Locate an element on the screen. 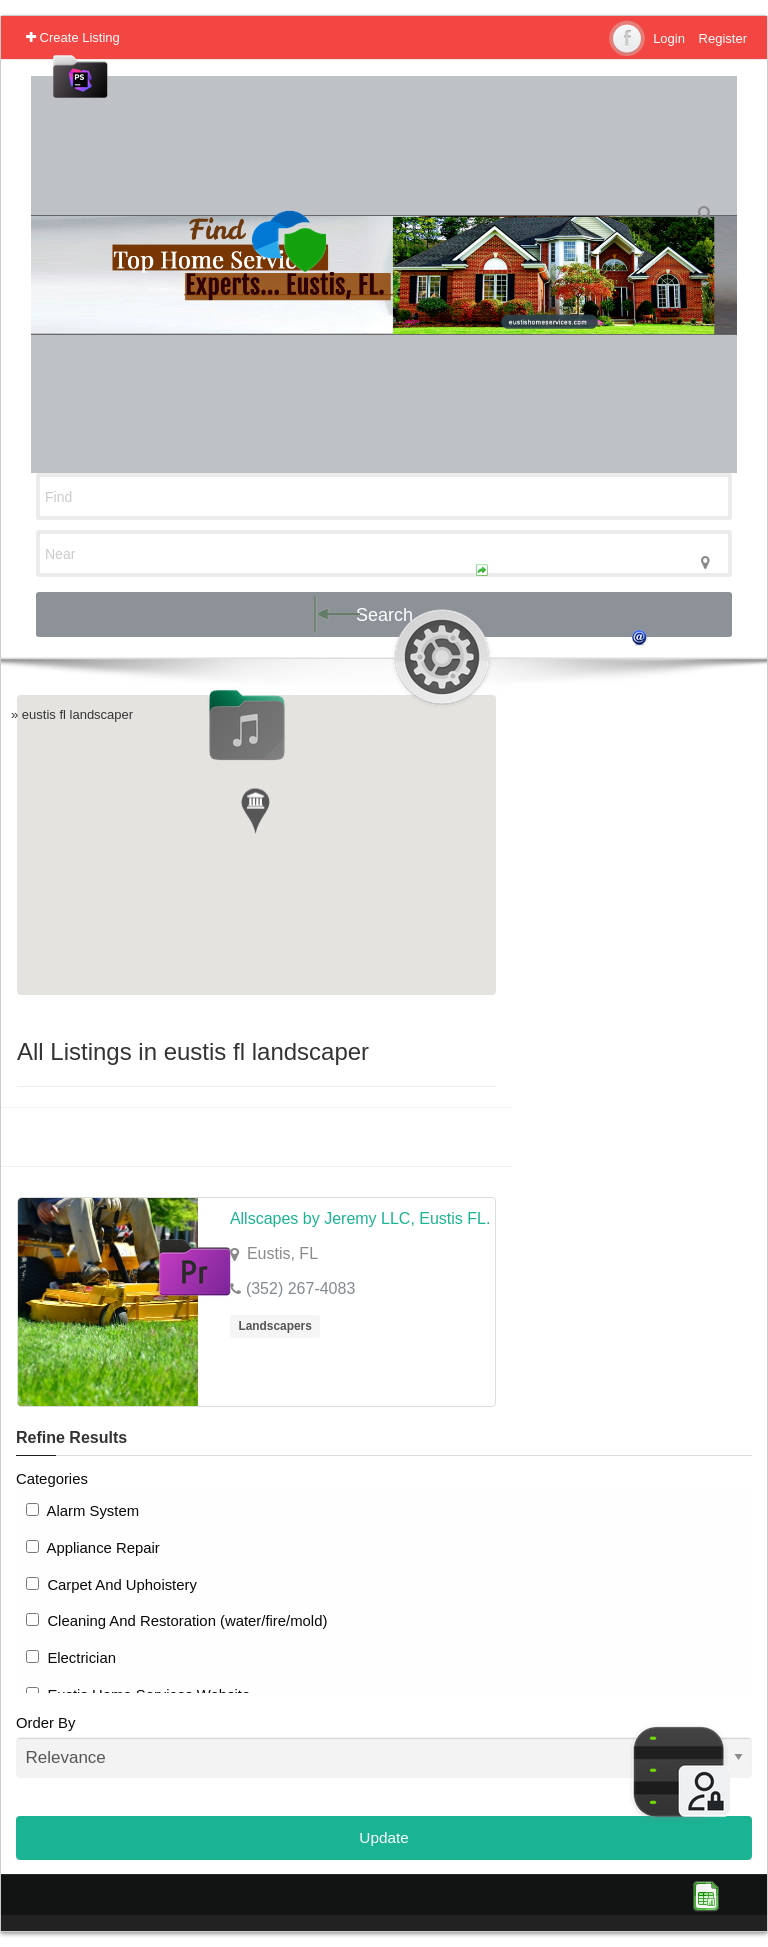 The image size is (768, 1947). configure NIS (network information service) server settings is located at coordinates (679, 1773).